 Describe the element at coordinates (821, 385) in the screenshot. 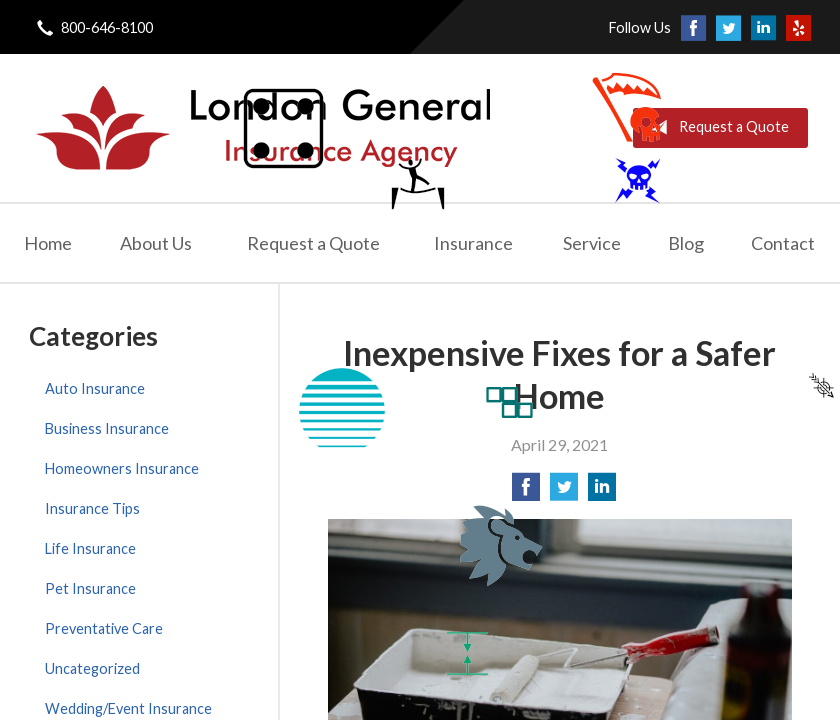

I see `aim or target an object in-game` at that location.